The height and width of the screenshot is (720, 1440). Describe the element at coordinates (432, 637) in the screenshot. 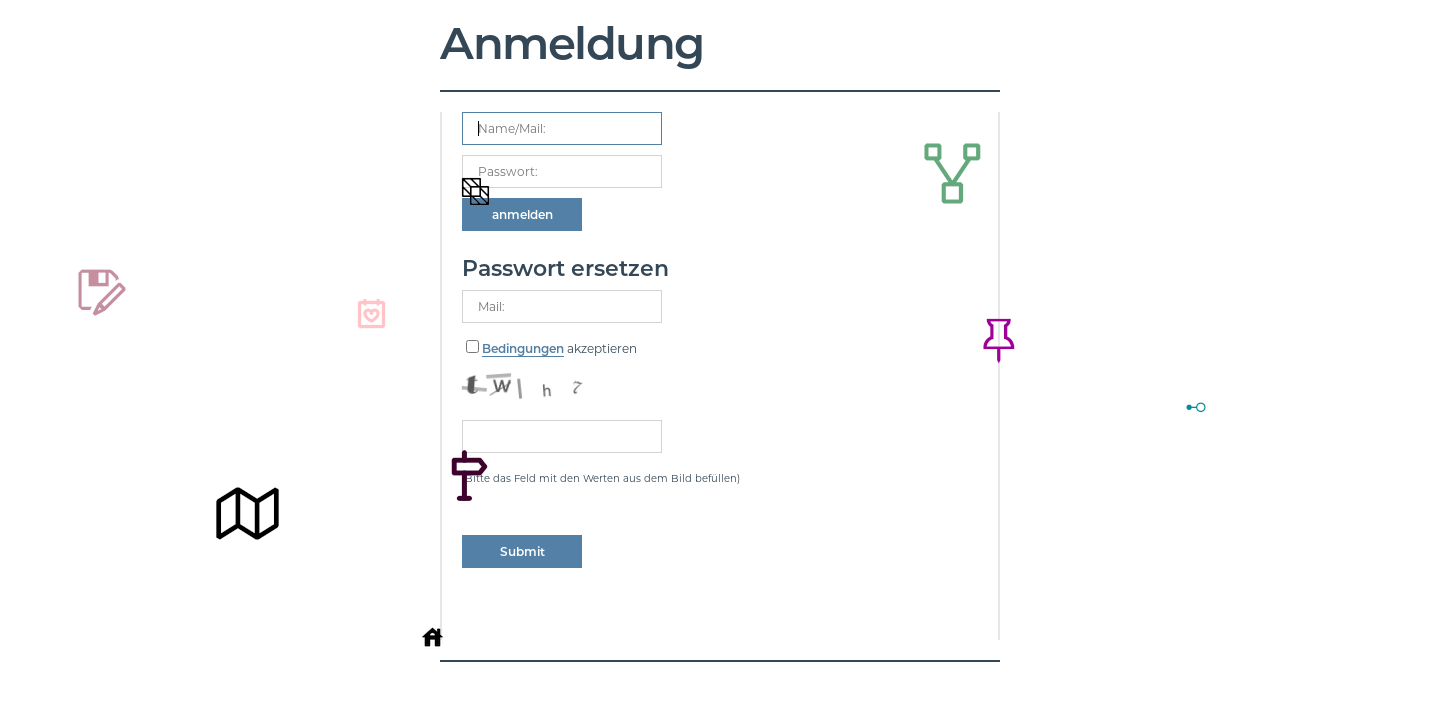

I see `go to home screen` at that location.